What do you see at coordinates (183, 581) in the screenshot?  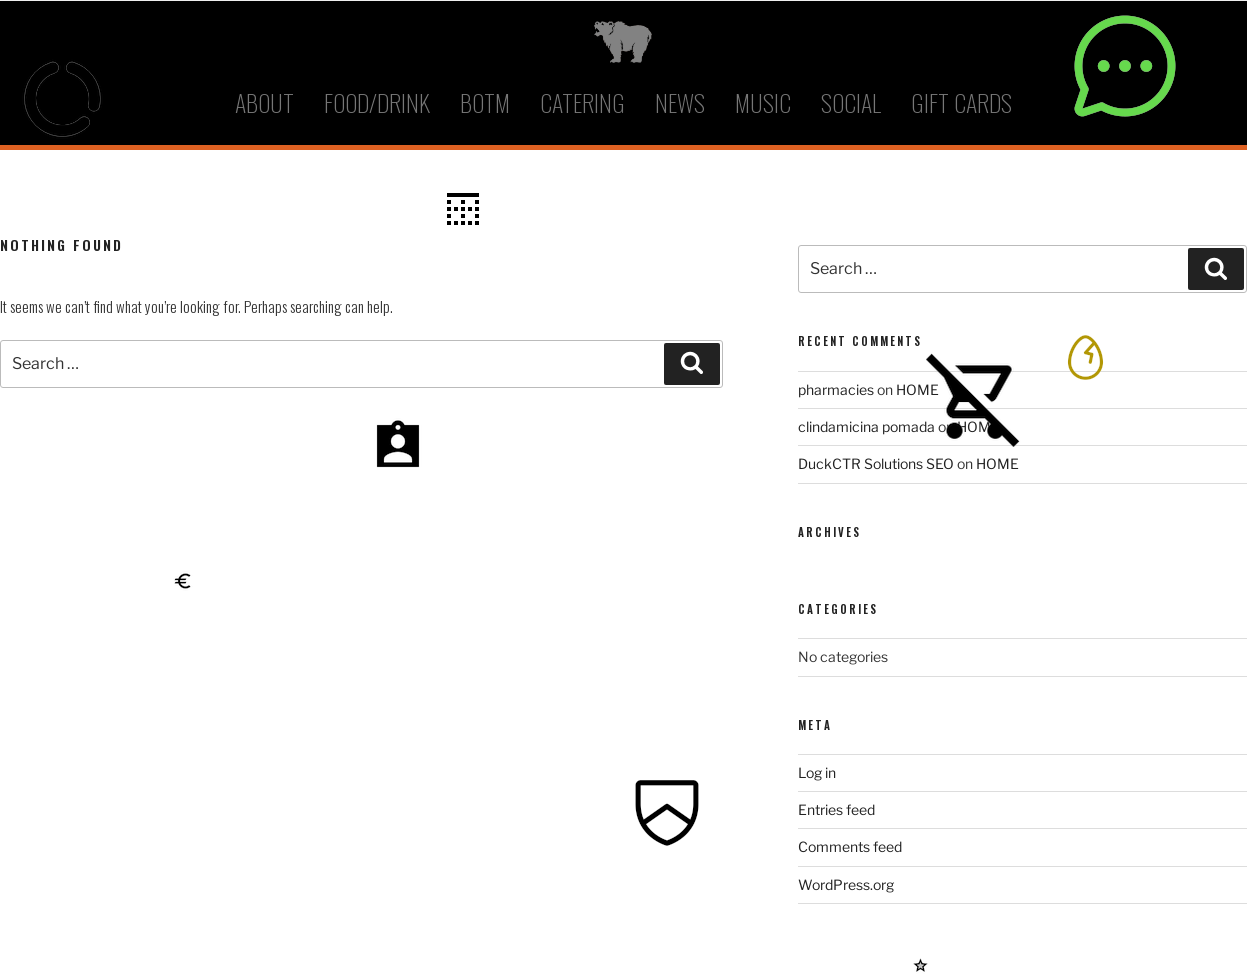 I see `view or manage euro currency settings` at bounding box center [183, 581].